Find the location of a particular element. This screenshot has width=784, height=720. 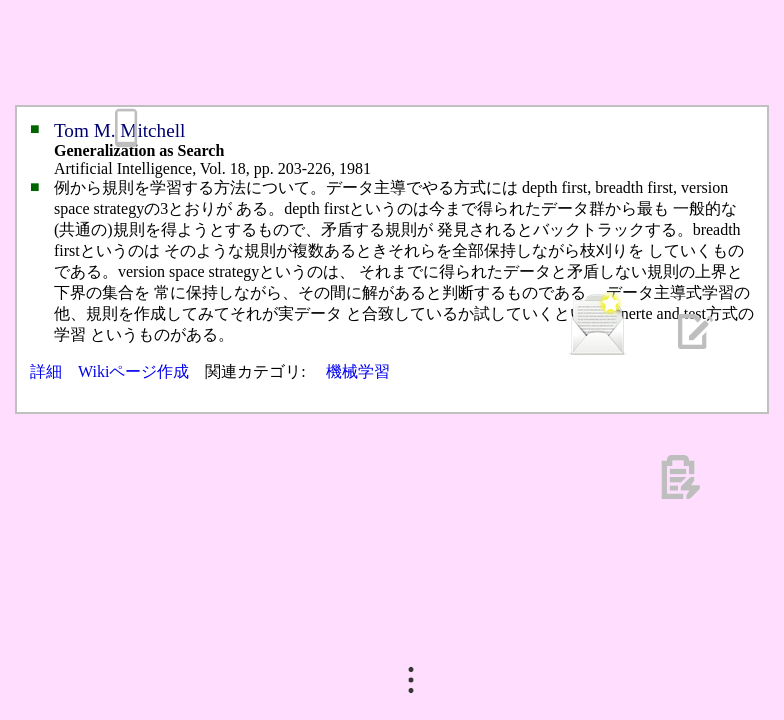

open the text editor application is located at coordinates (695, 331).